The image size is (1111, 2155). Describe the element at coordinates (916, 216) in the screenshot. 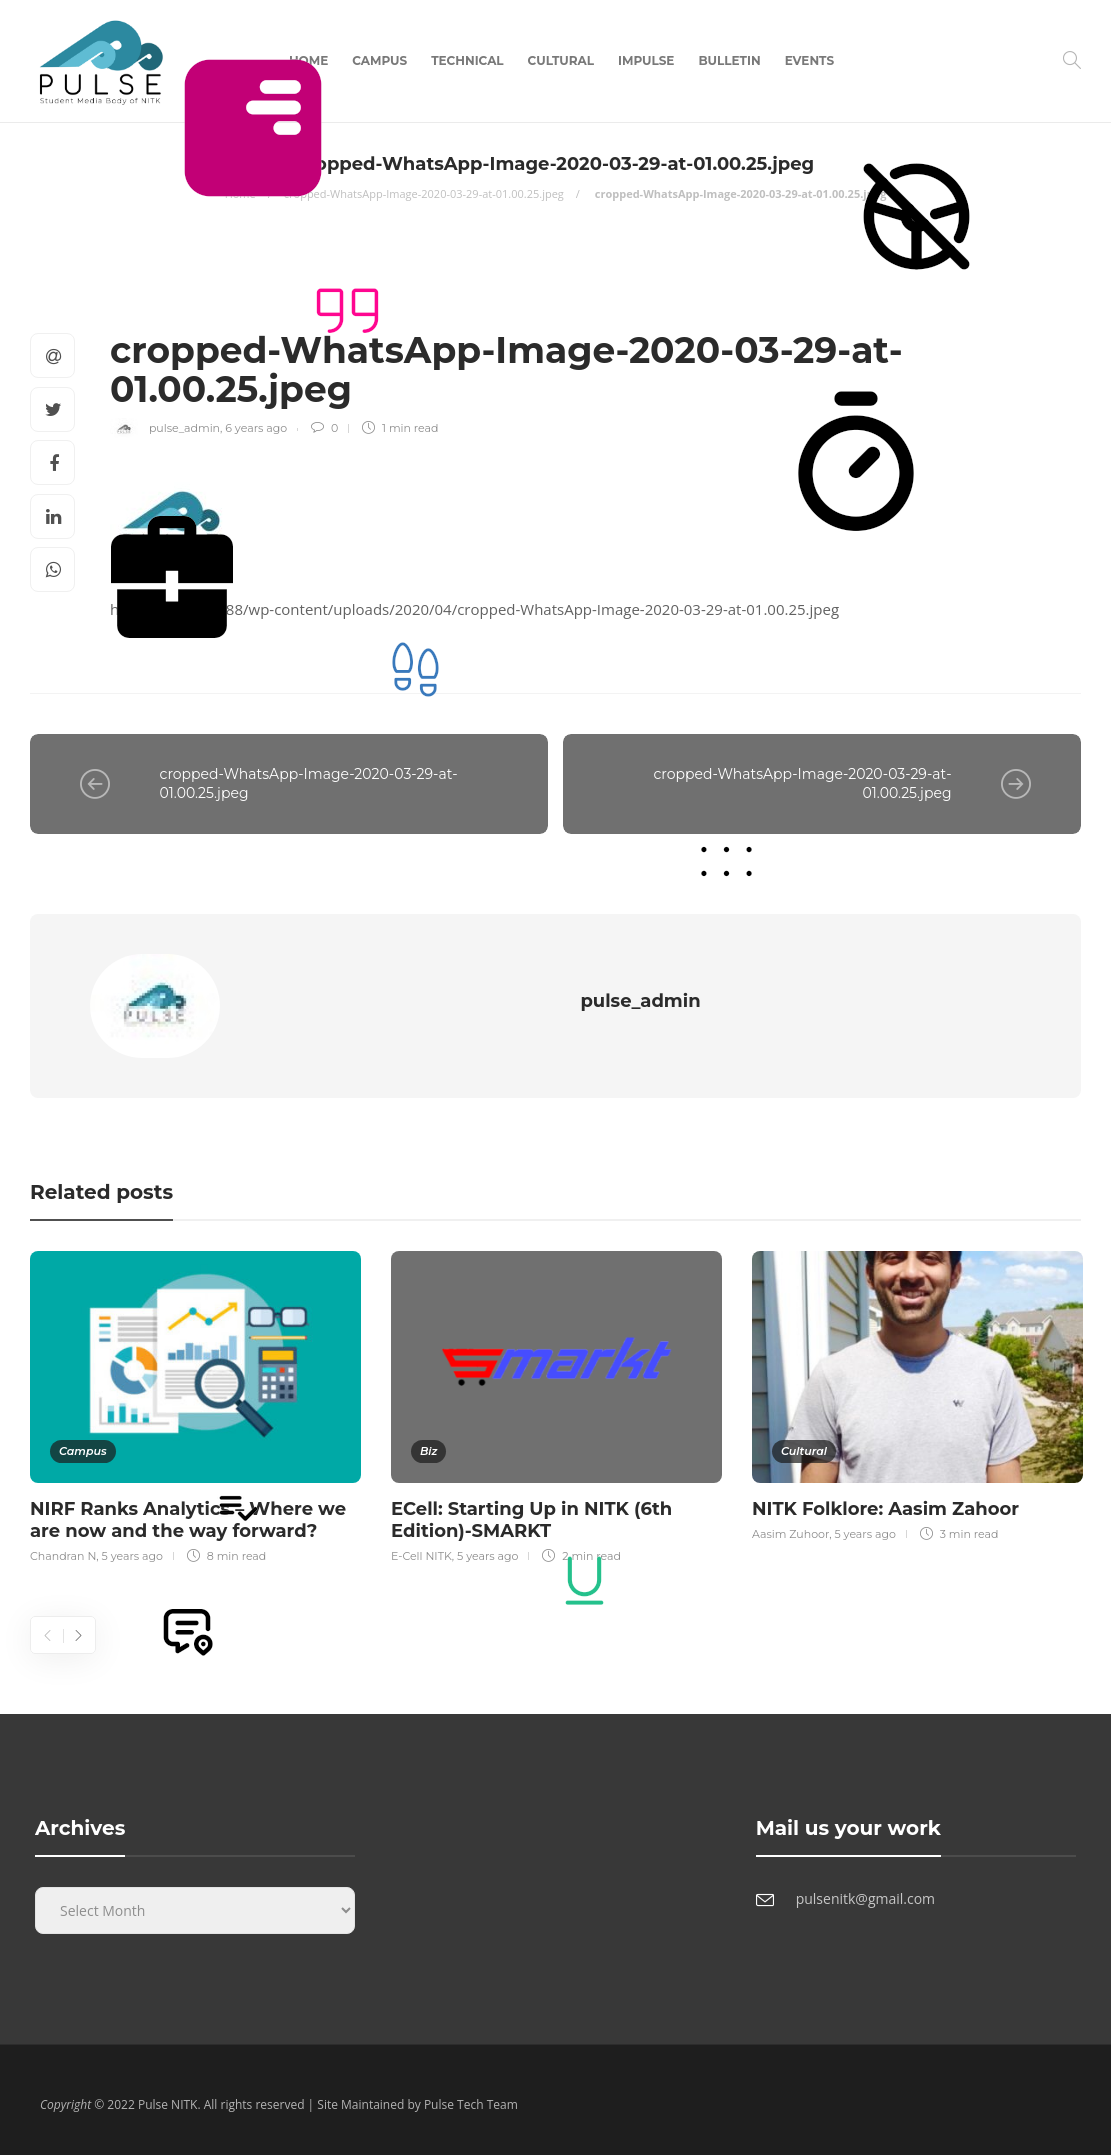

I see `disable steering or driving controls` at that location.